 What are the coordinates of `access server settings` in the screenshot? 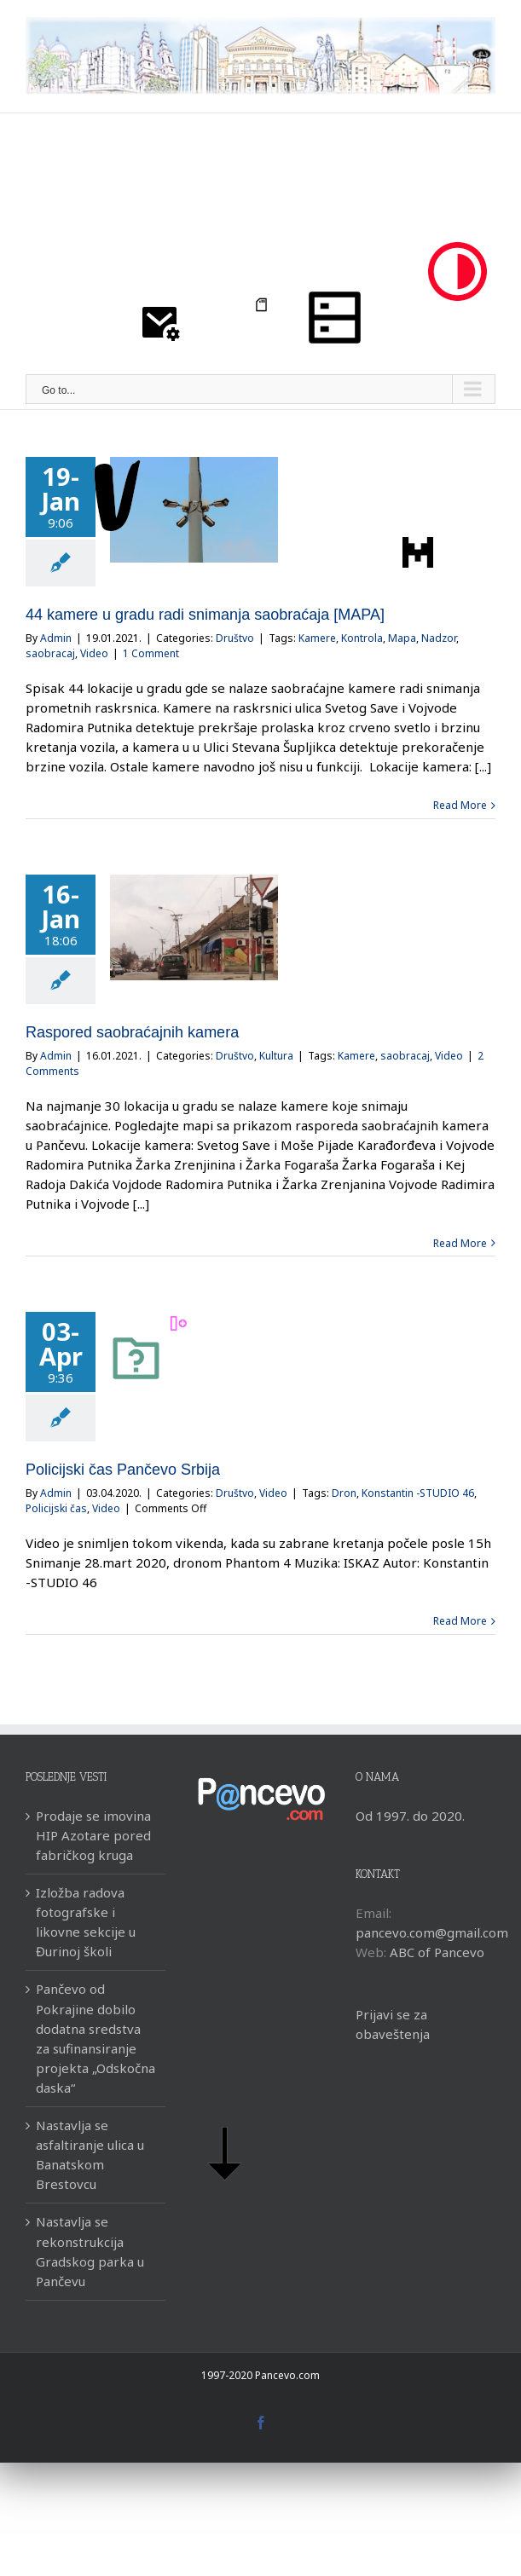 It's located at (334, 317).